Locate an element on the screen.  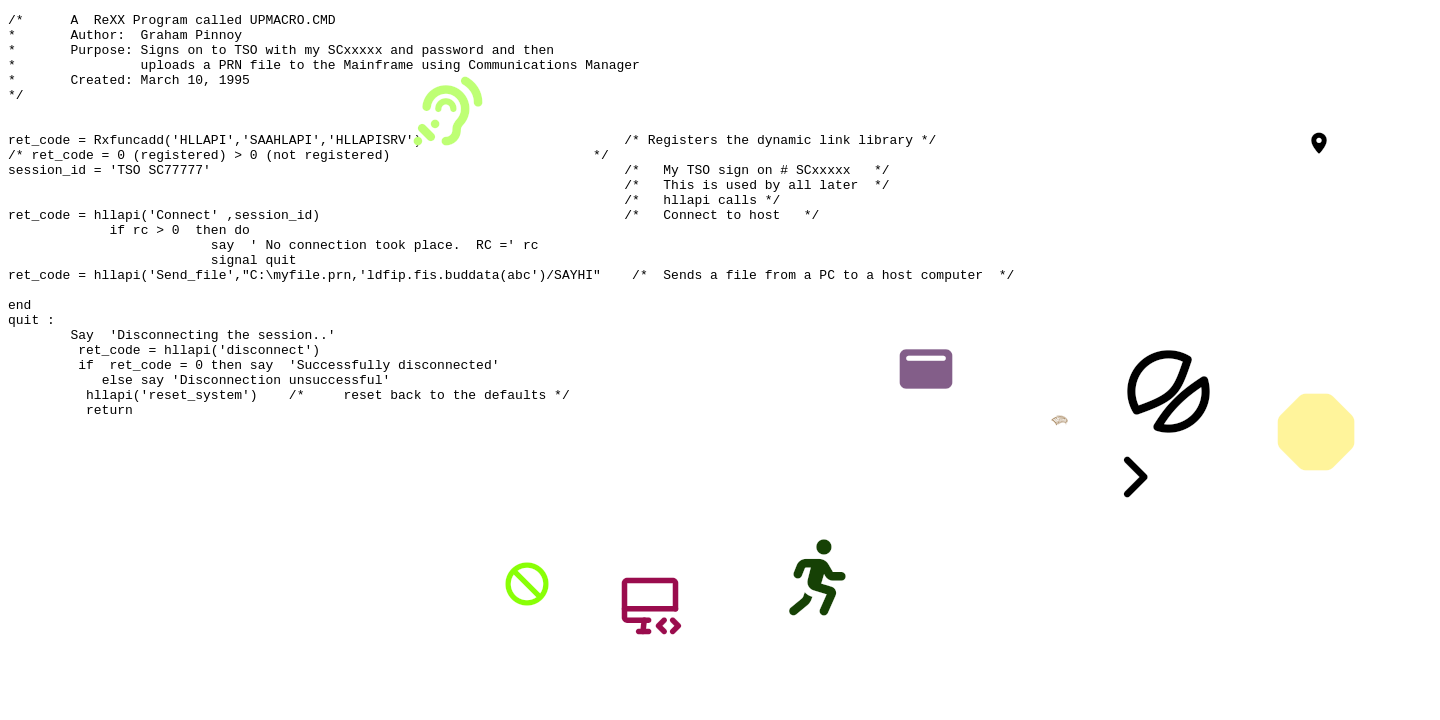
maximize the current window to full screen is located at coordinates (926, 369).